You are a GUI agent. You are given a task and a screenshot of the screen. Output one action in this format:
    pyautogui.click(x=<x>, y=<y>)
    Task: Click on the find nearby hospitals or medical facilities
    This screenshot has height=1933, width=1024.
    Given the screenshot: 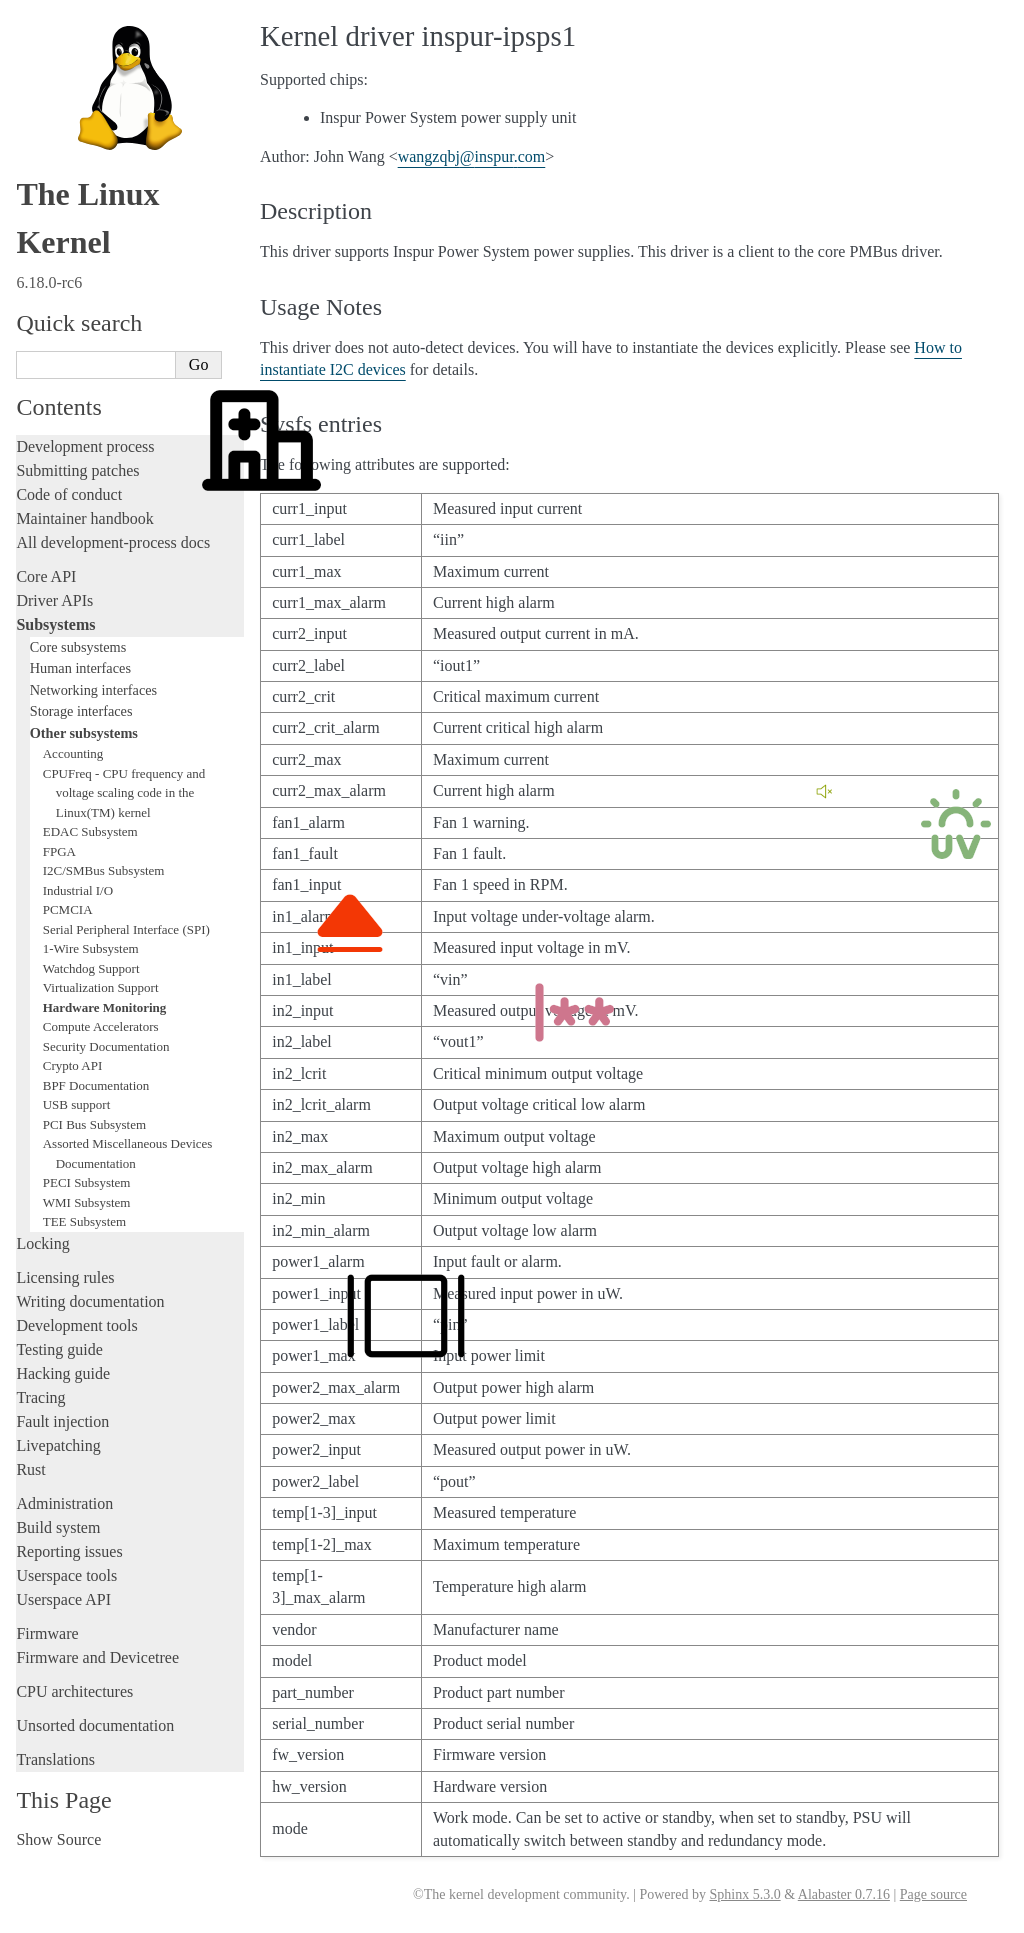 What is the action you would take?
    pyautogui.click(x=256, y=440)
    